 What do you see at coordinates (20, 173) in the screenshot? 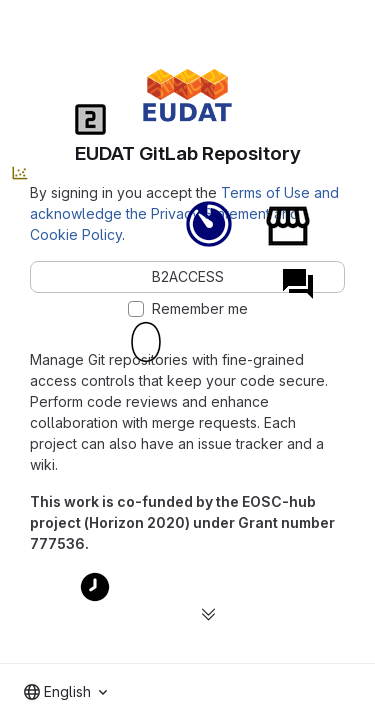
I see `view scatter plot data visualization` at bounding box center [20, 173].